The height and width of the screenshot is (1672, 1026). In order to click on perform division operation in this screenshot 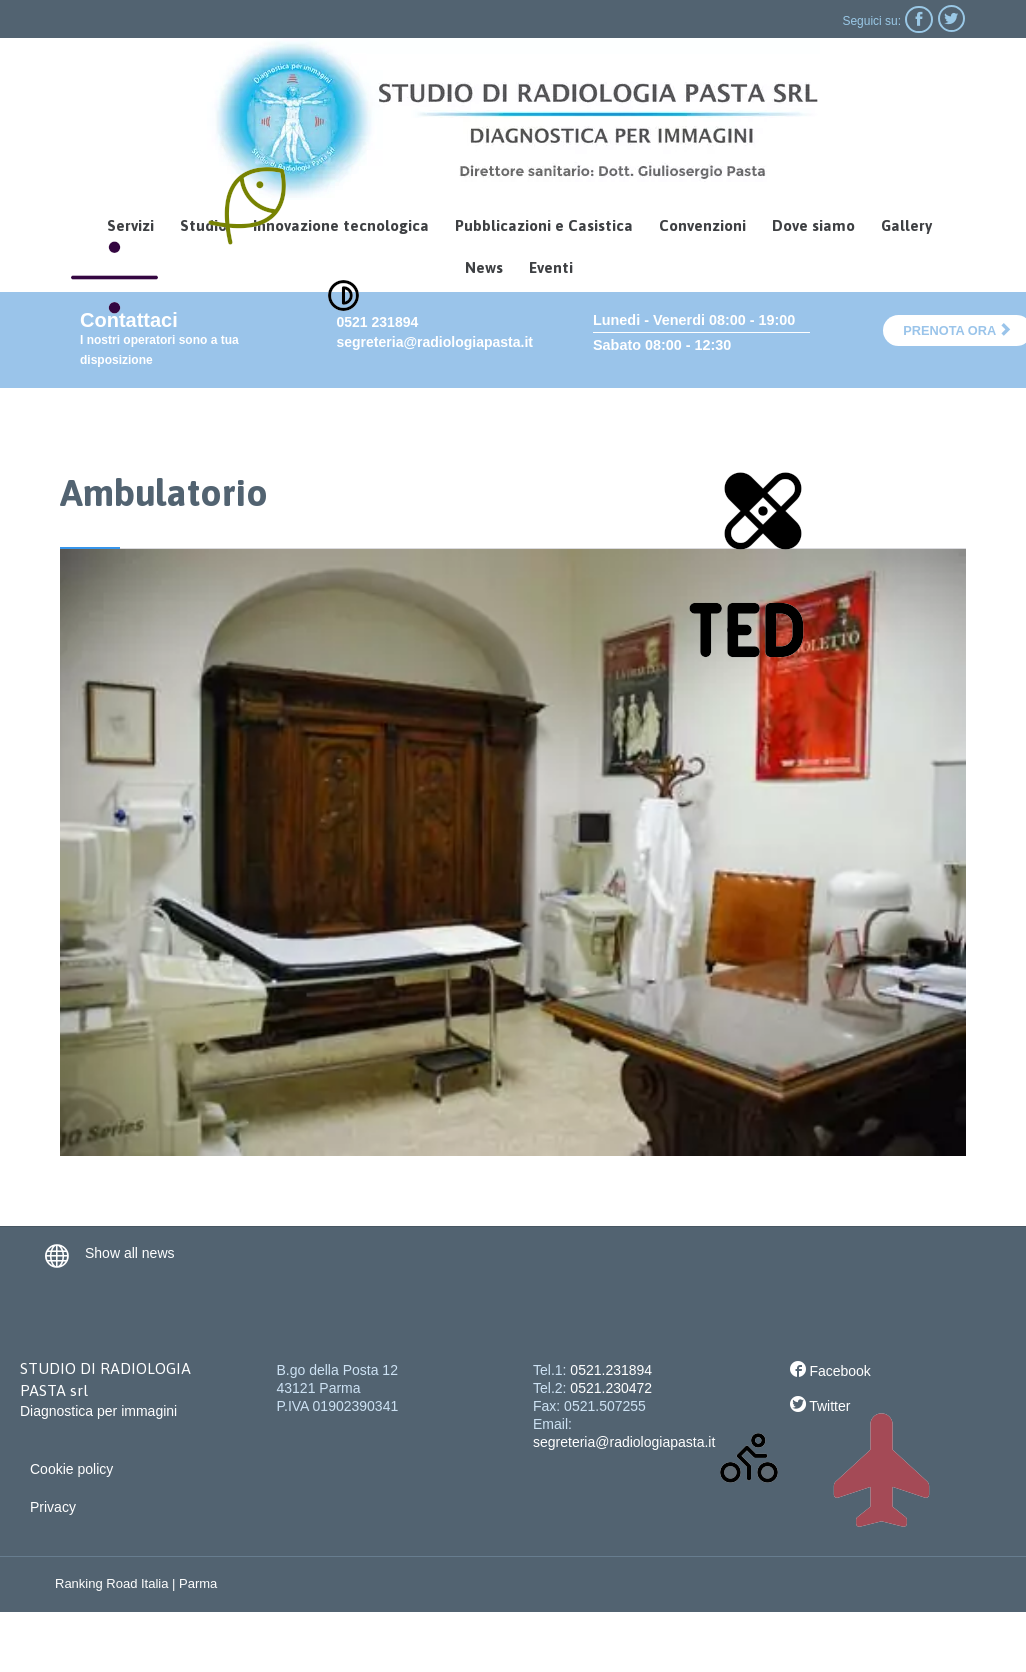, I will do `click(114, 277)`.